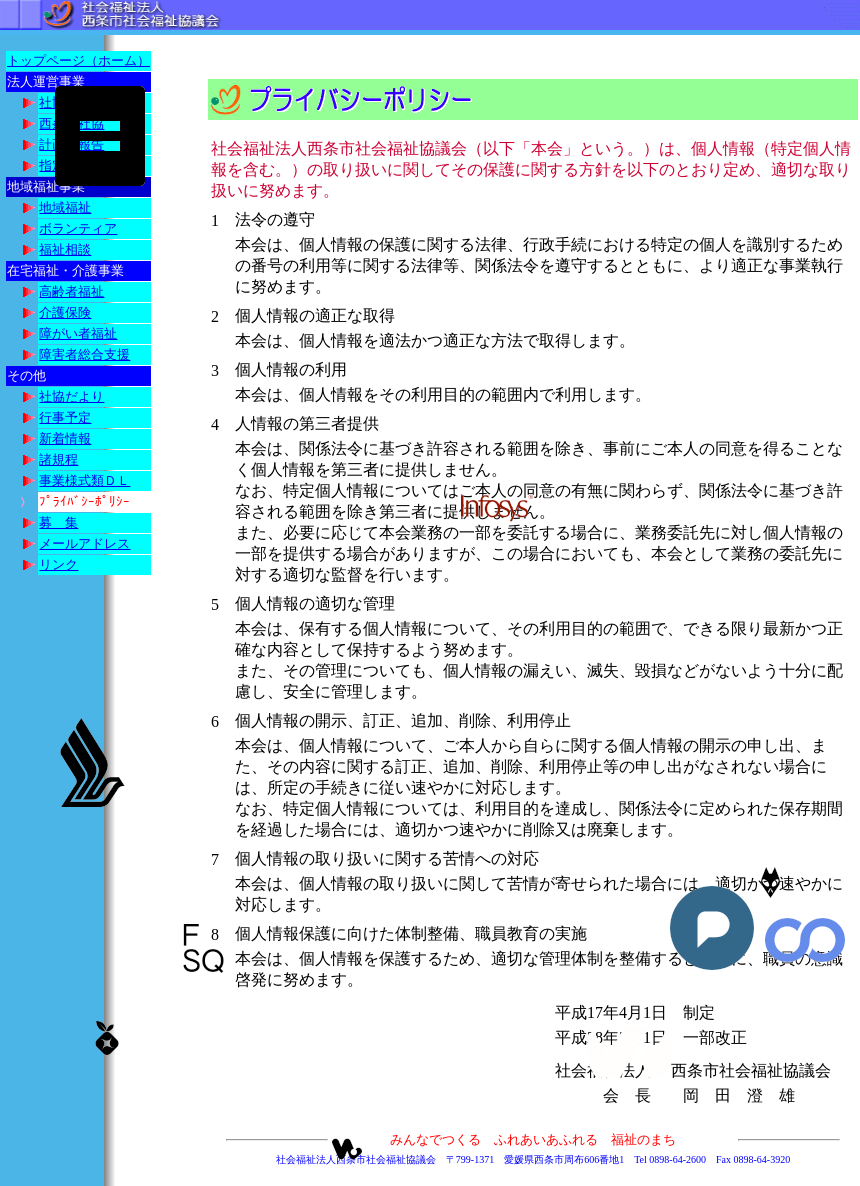 This screenshot has width=860, height=1186. Describe the element at coordinates (100, 136) in the screenshot. I see `view invoice or billing details` at that location.